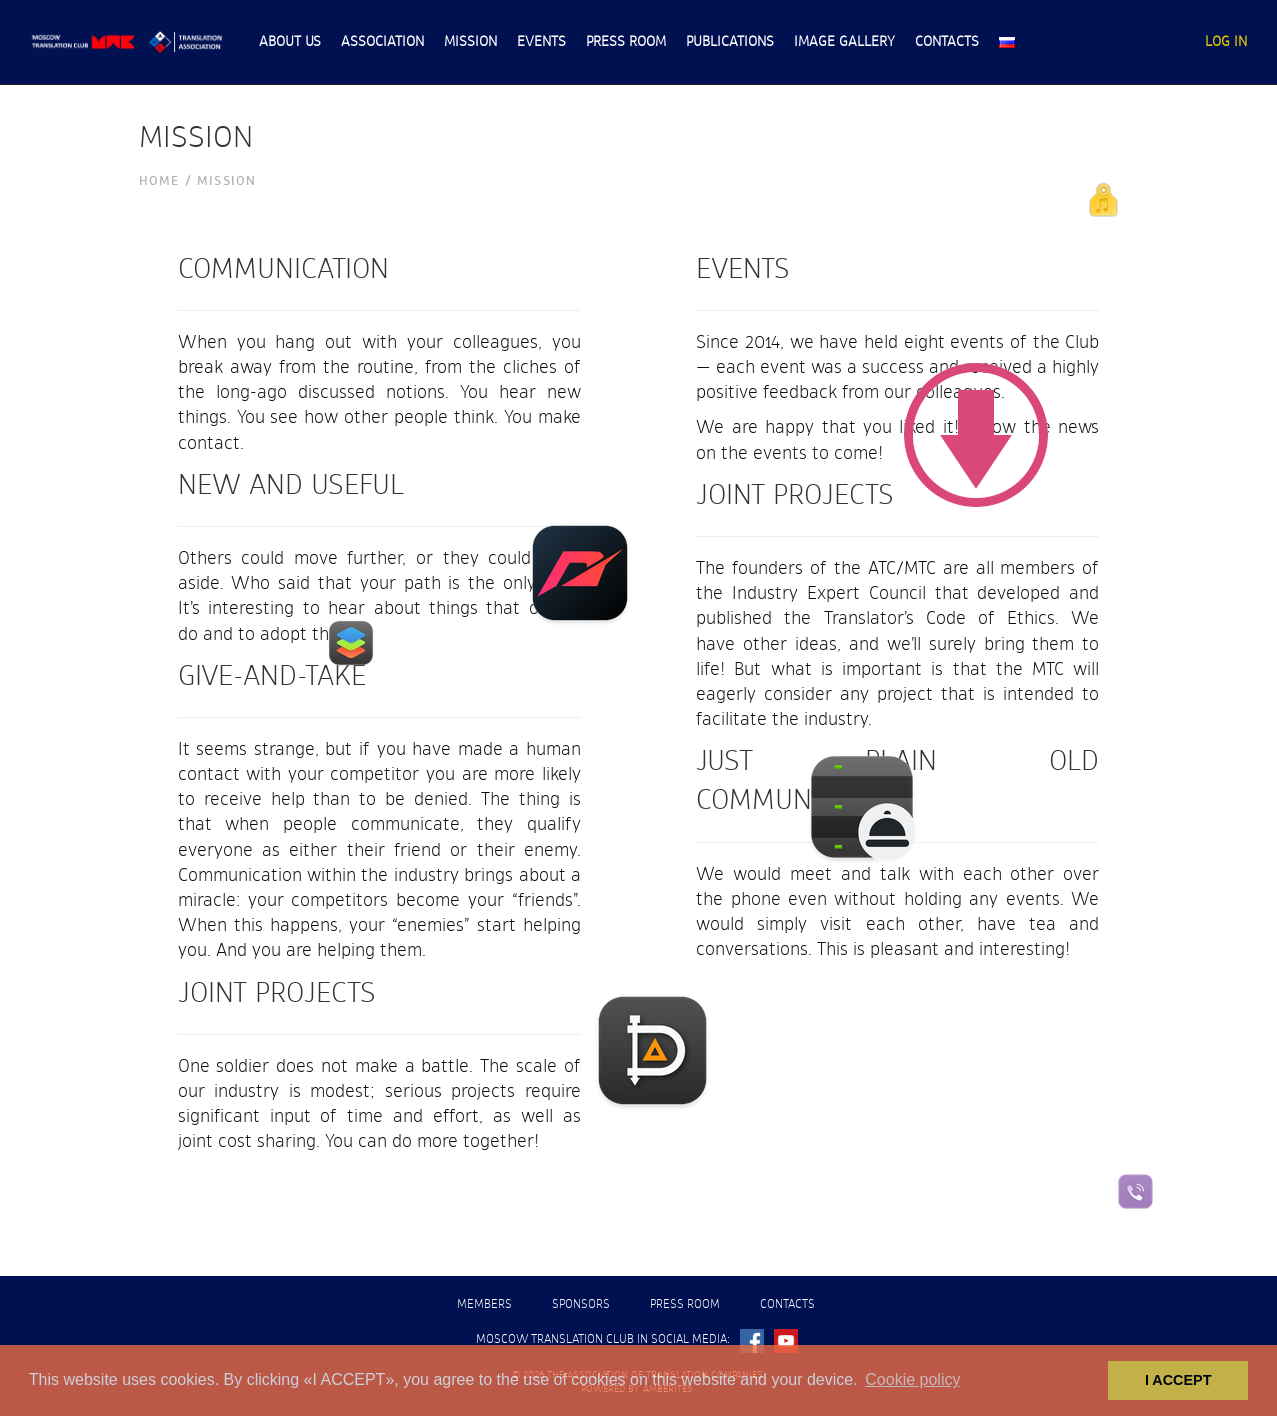 Image resolution: width=1277 pixels, height=1416 pixels. I want to click on open viber messaging app, so click(1135, 1191).